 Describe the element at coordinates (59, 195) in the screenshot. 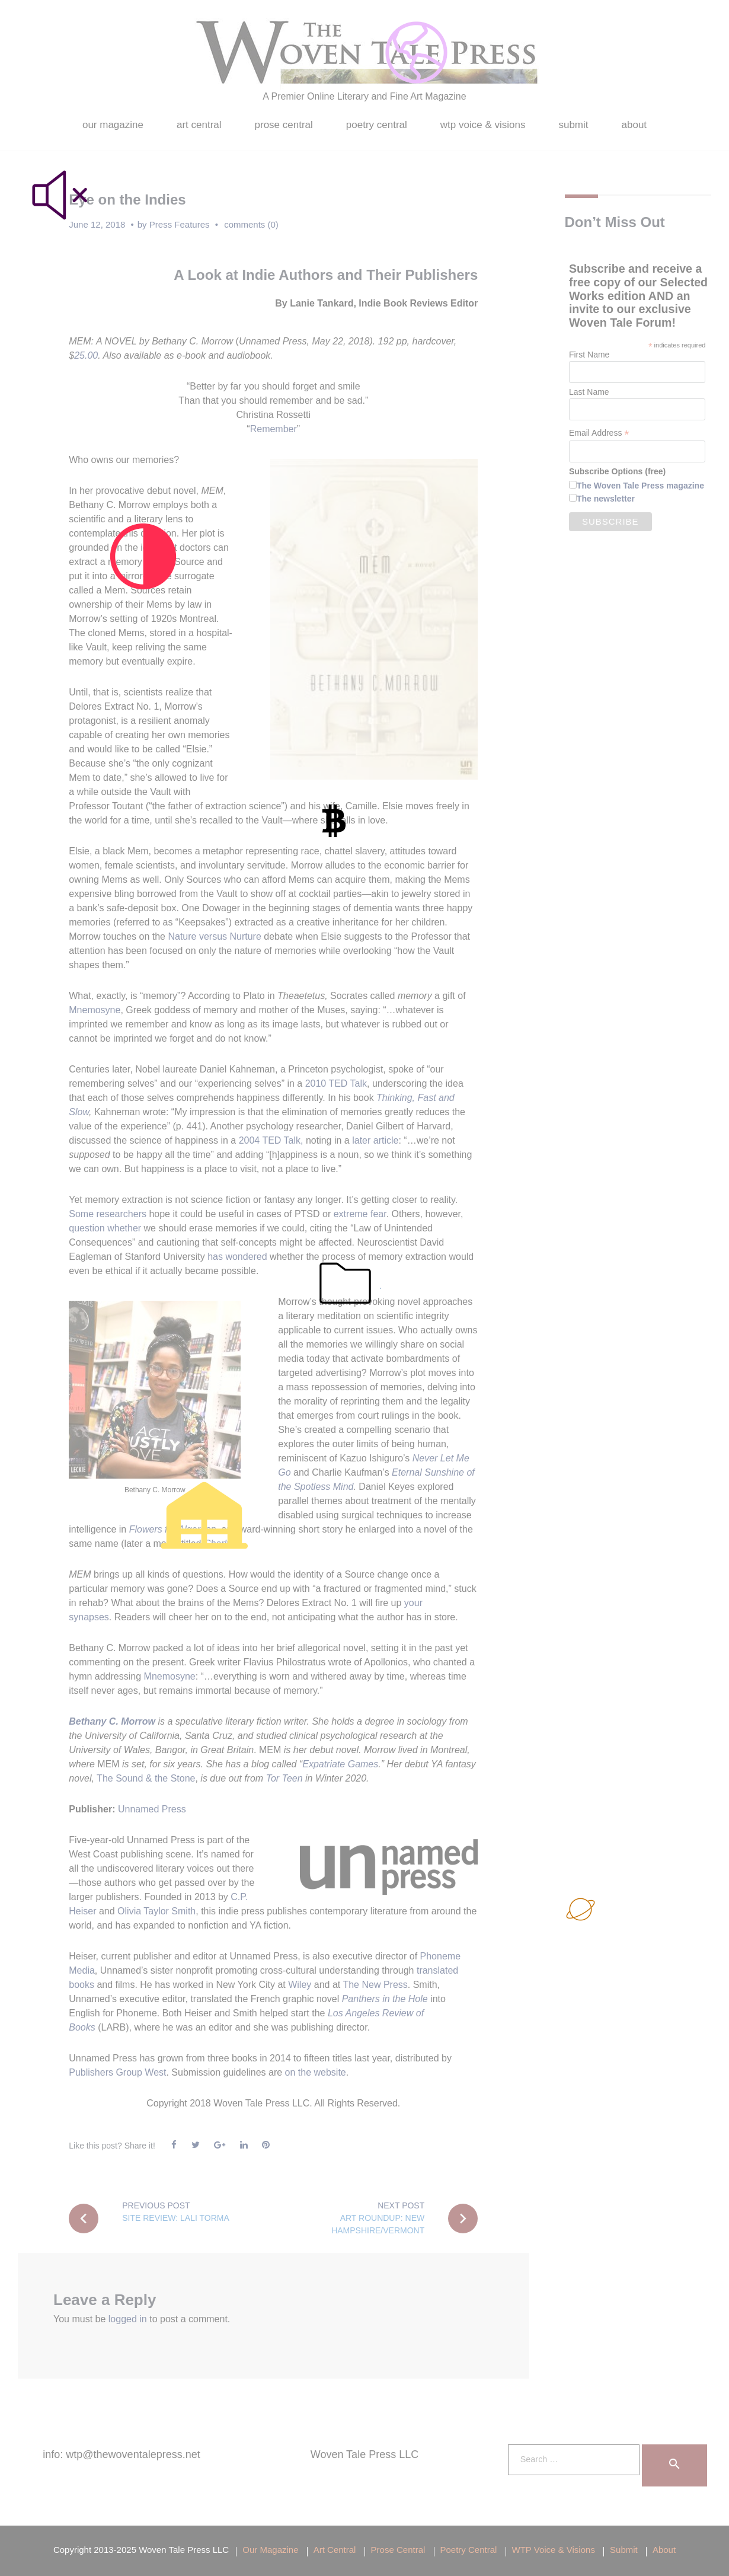

I see `mute audio or sound` at that location.